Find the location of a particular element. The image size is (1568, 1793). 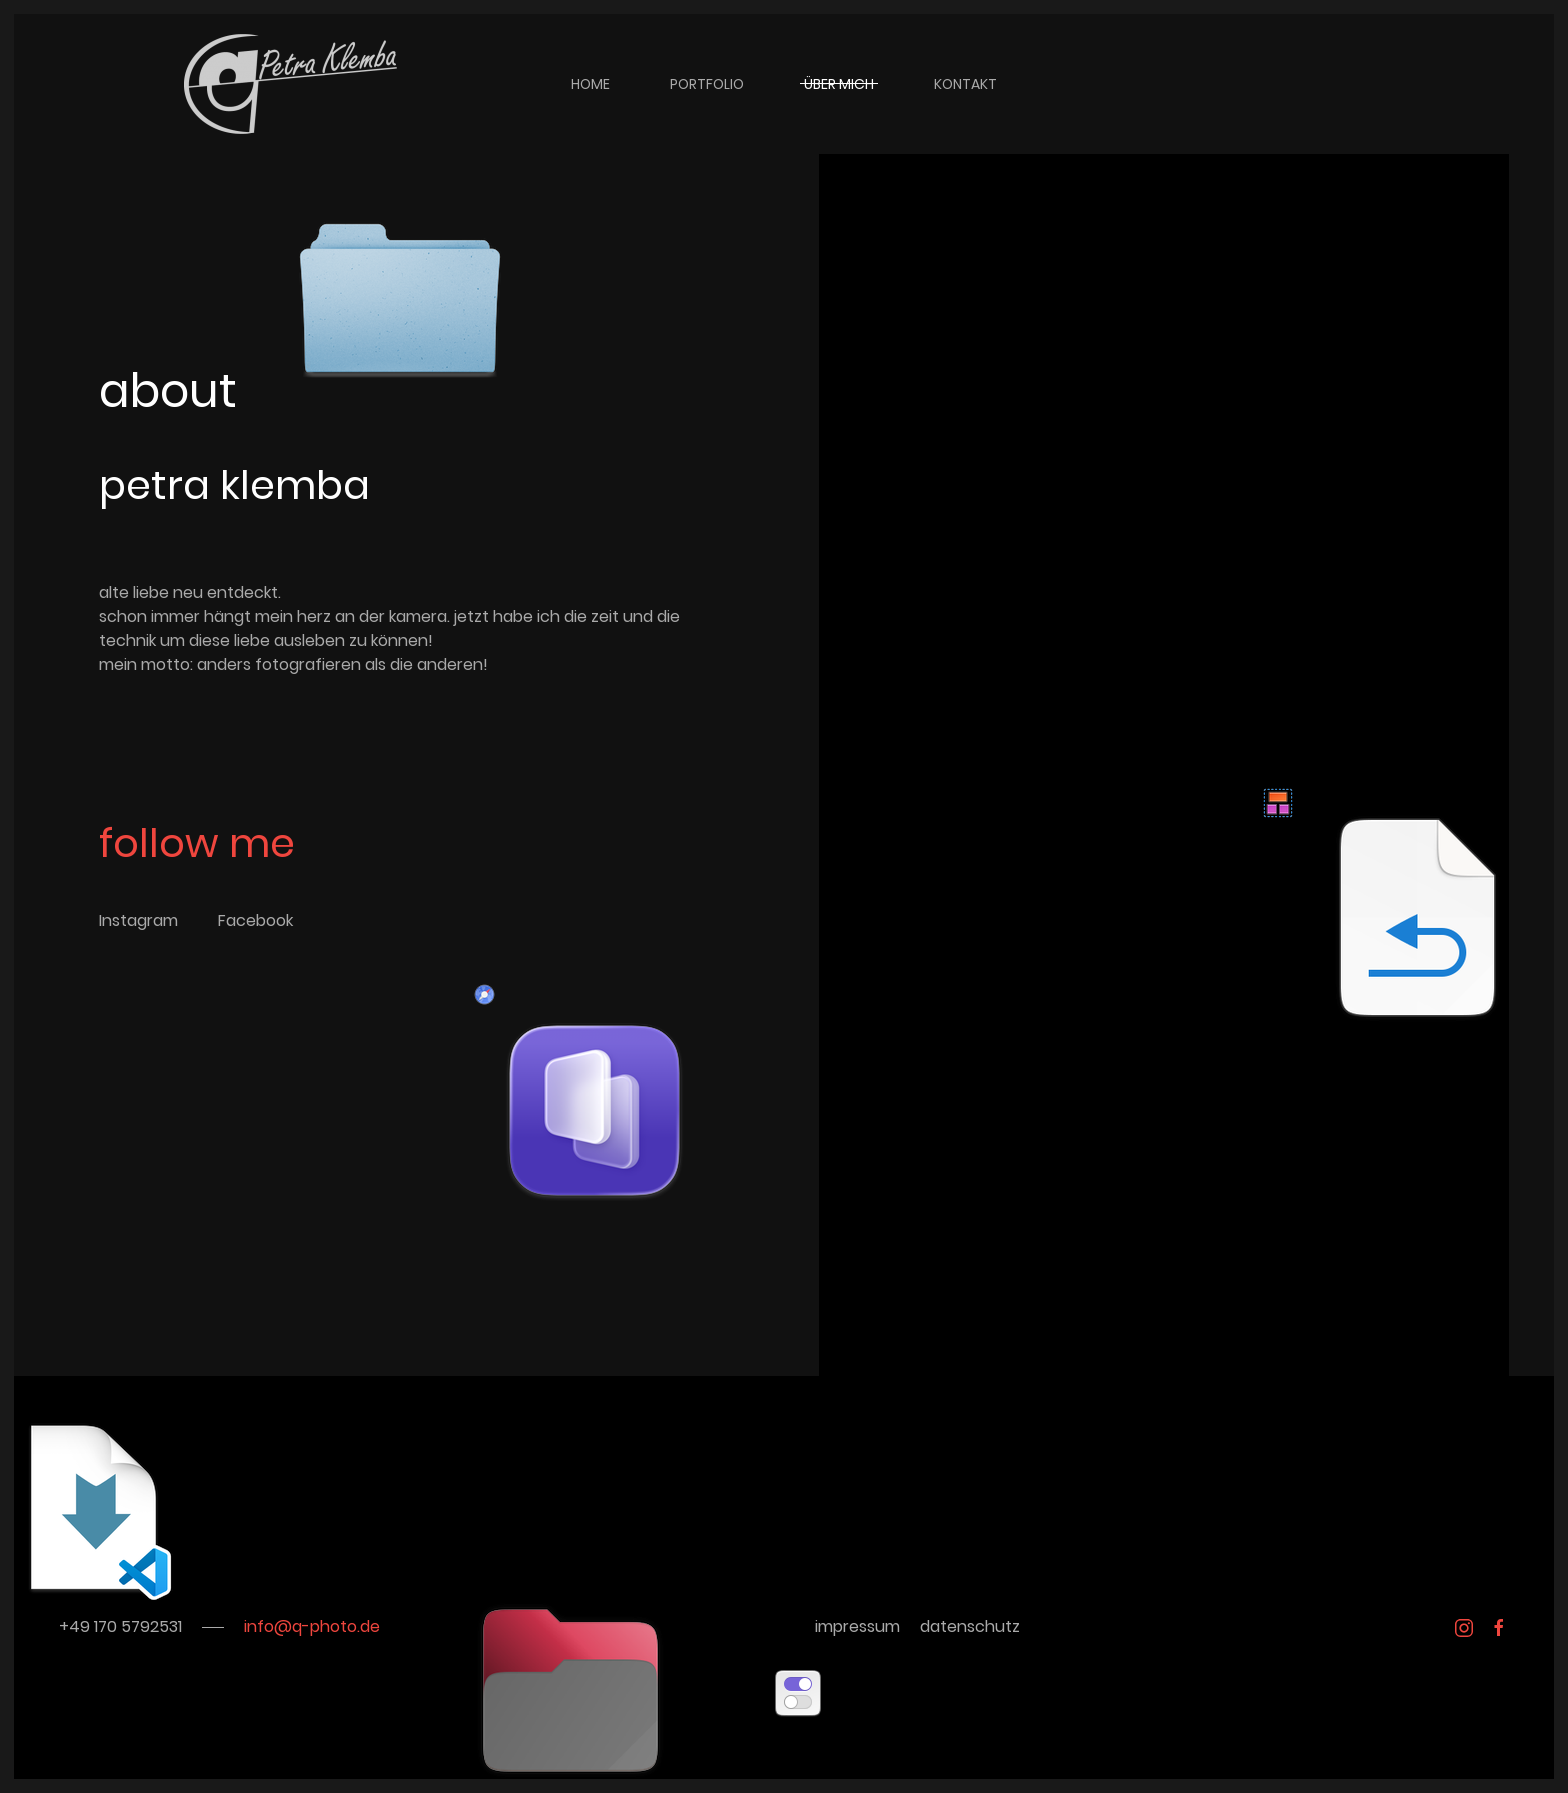

open unity tweak tool settings is located at coordinates (798, 1693).